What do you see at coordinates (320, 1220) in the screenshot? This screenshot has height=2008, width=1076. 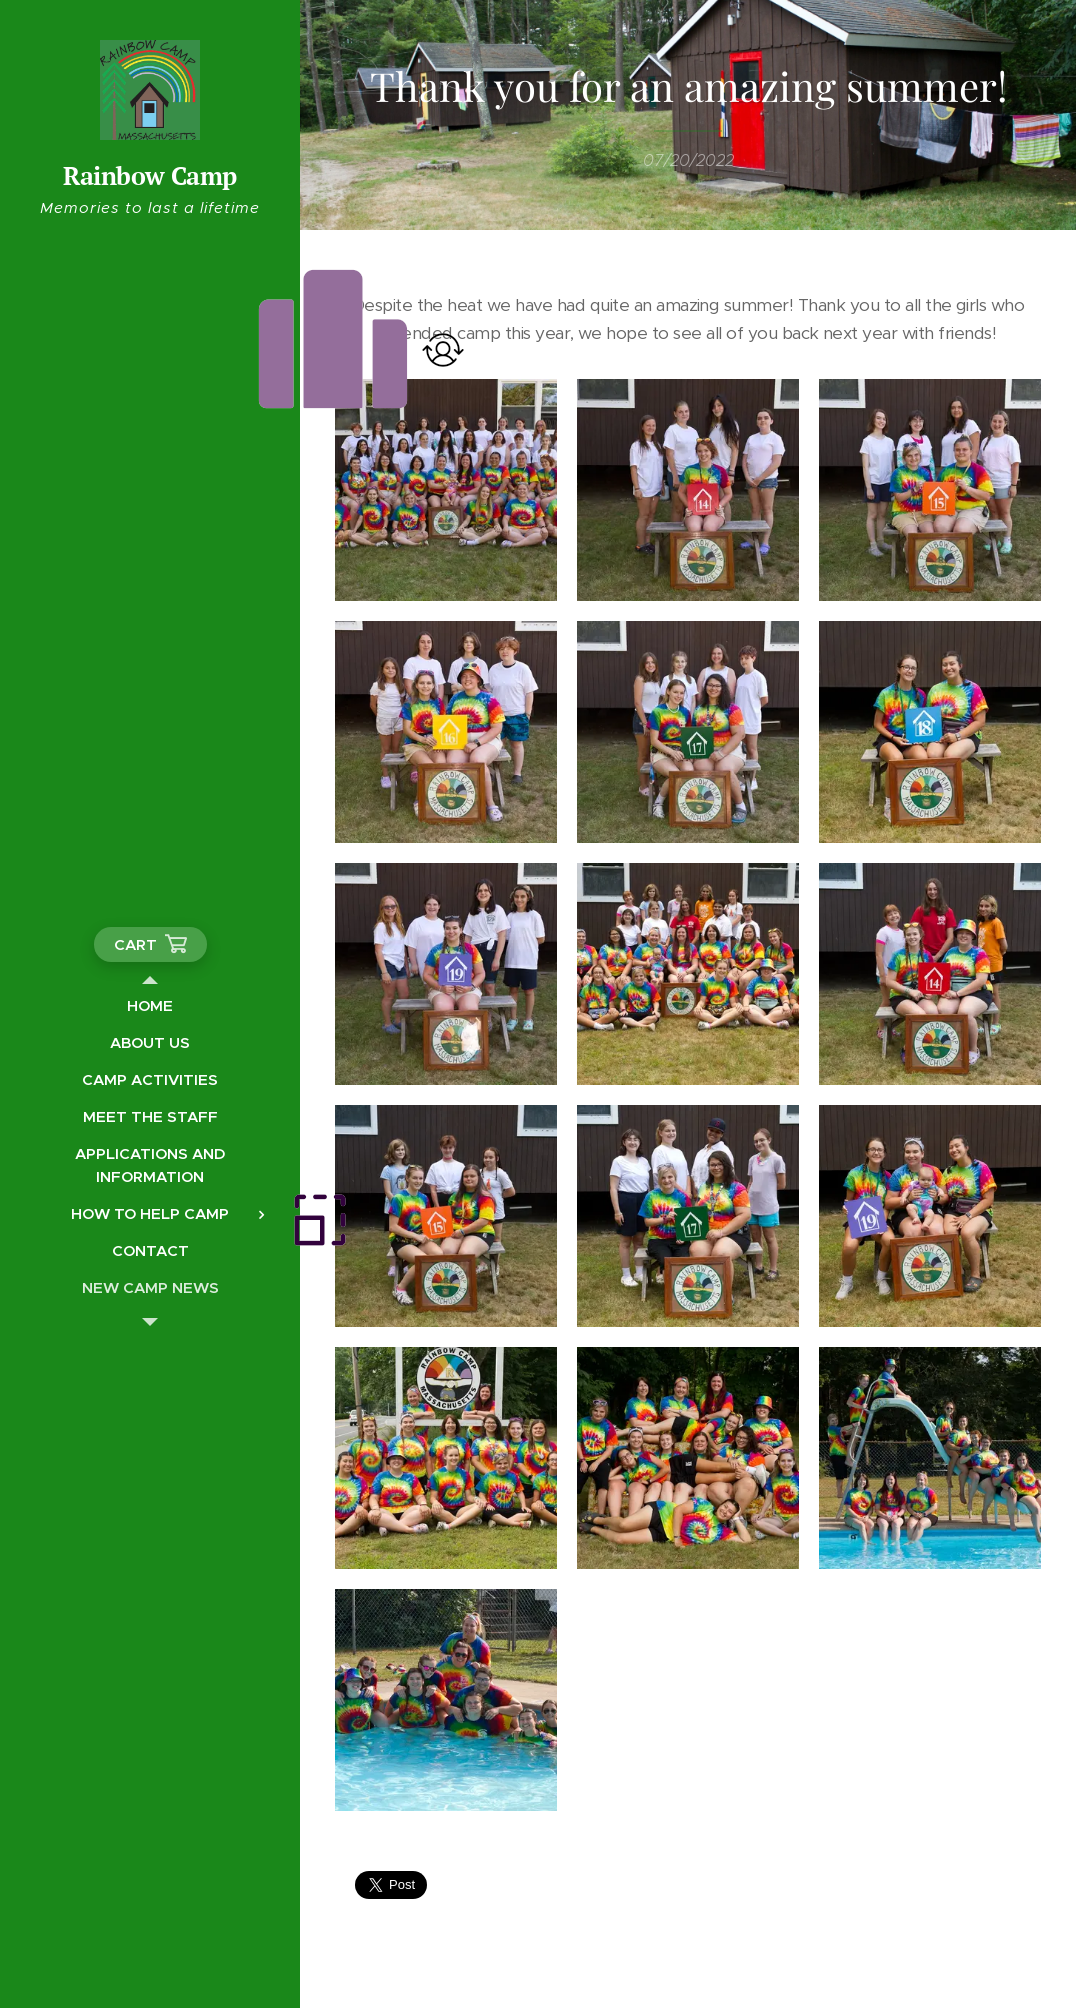 I see `resize a window or element` at bounding box center [320, 1220].